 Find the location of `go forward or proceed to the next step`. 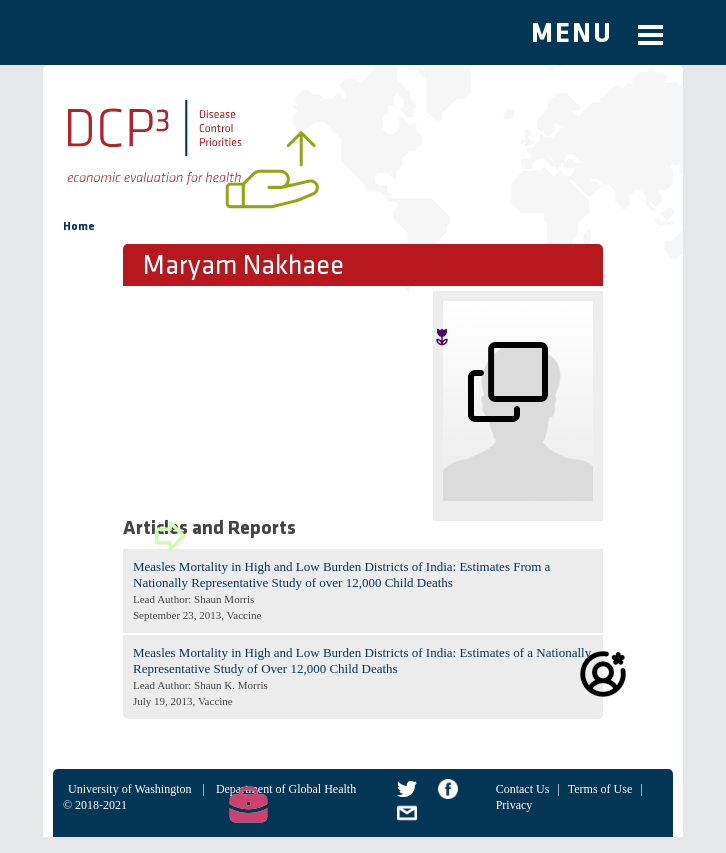

go forward or proceed to the next step is located at coordinates (169, 536).